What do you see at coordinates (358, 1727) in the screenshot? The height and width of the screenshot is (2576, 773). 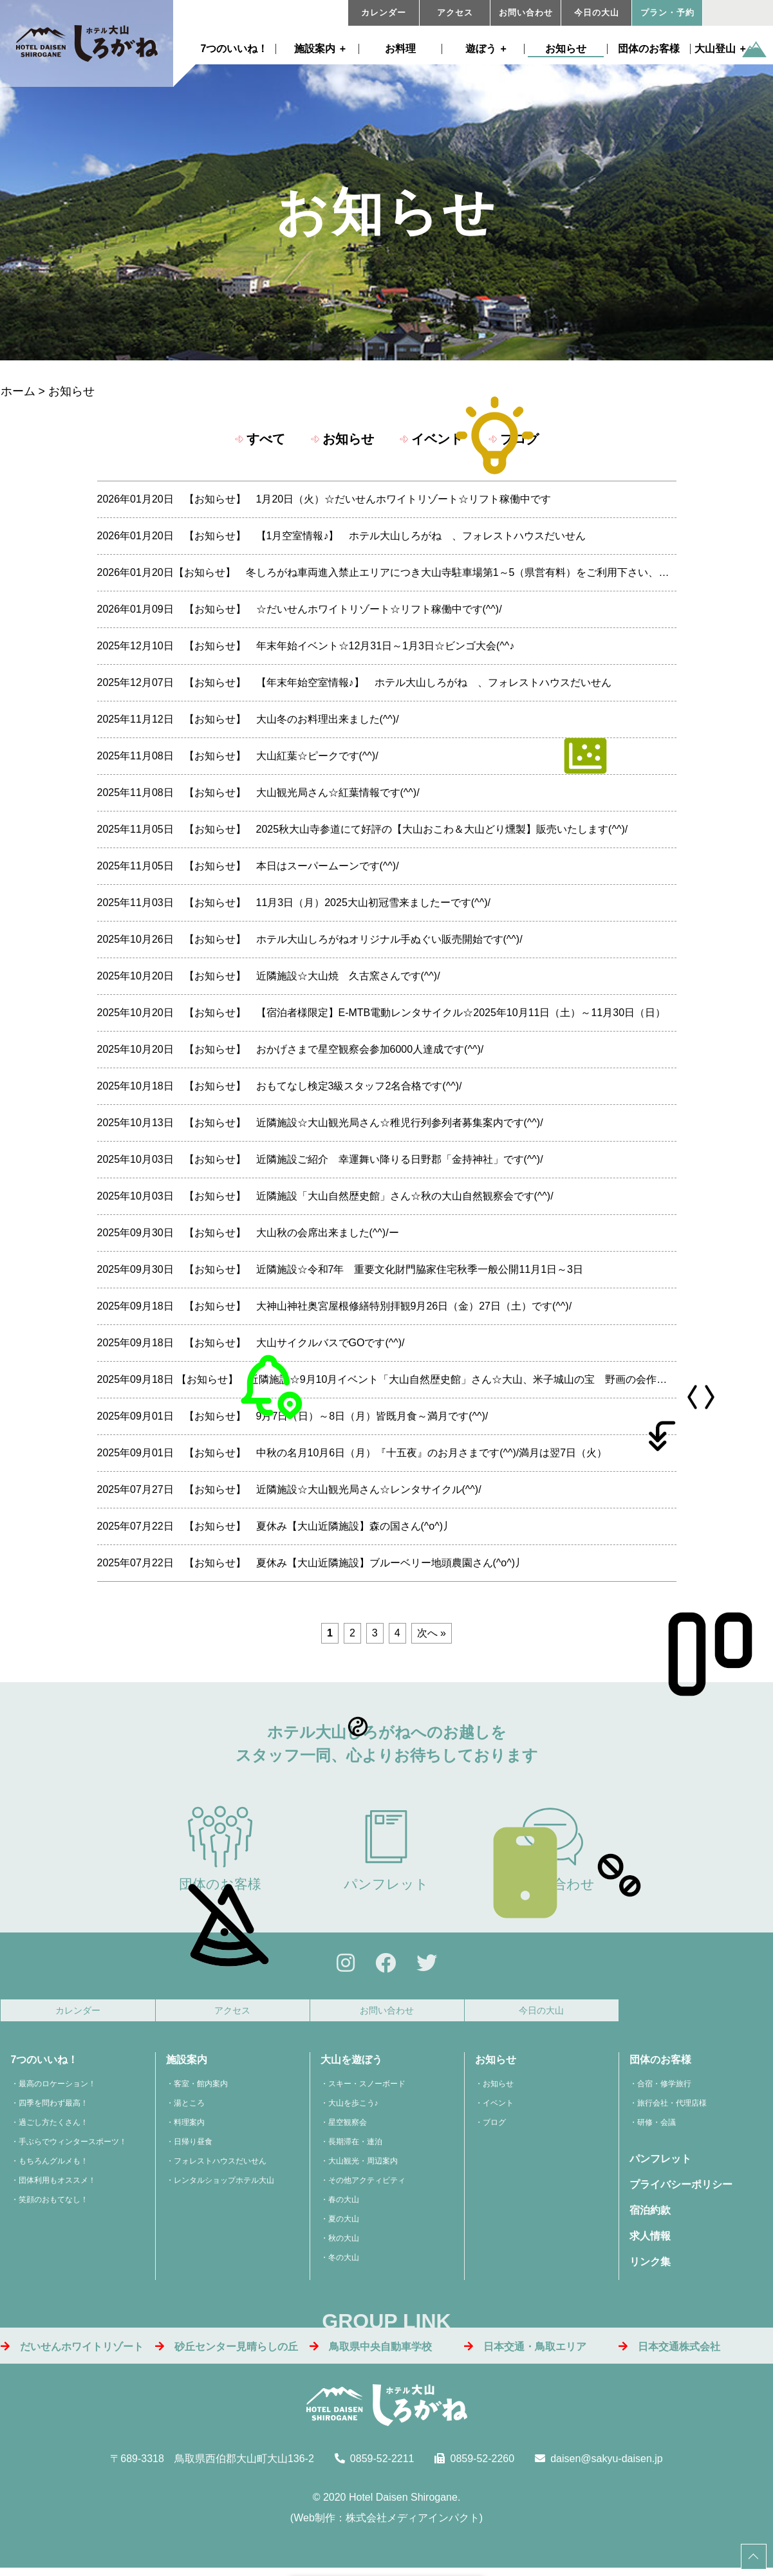 I see `toggle balance or harmony mode` at bounding box center [358, 1727].